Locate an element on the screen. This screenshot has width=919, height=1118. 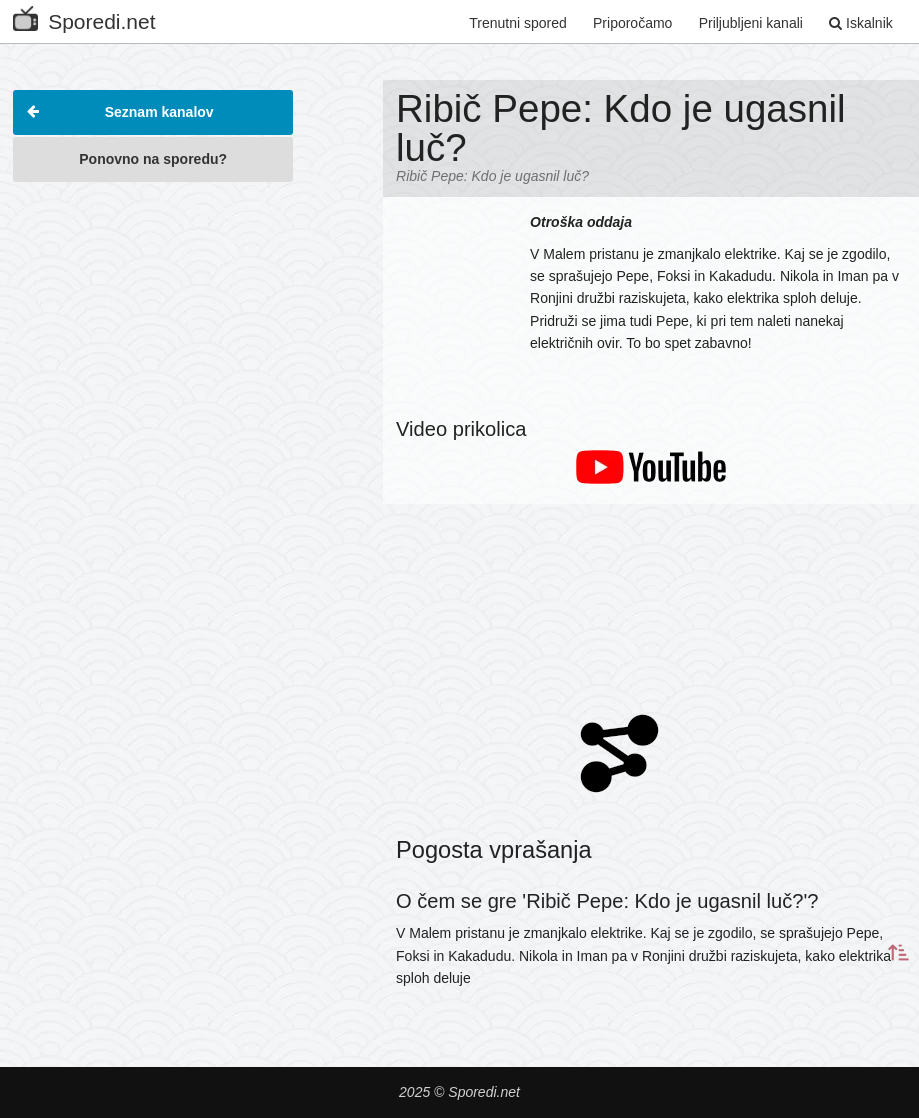
share content to other apps or users is located at coordinates (619, 753).